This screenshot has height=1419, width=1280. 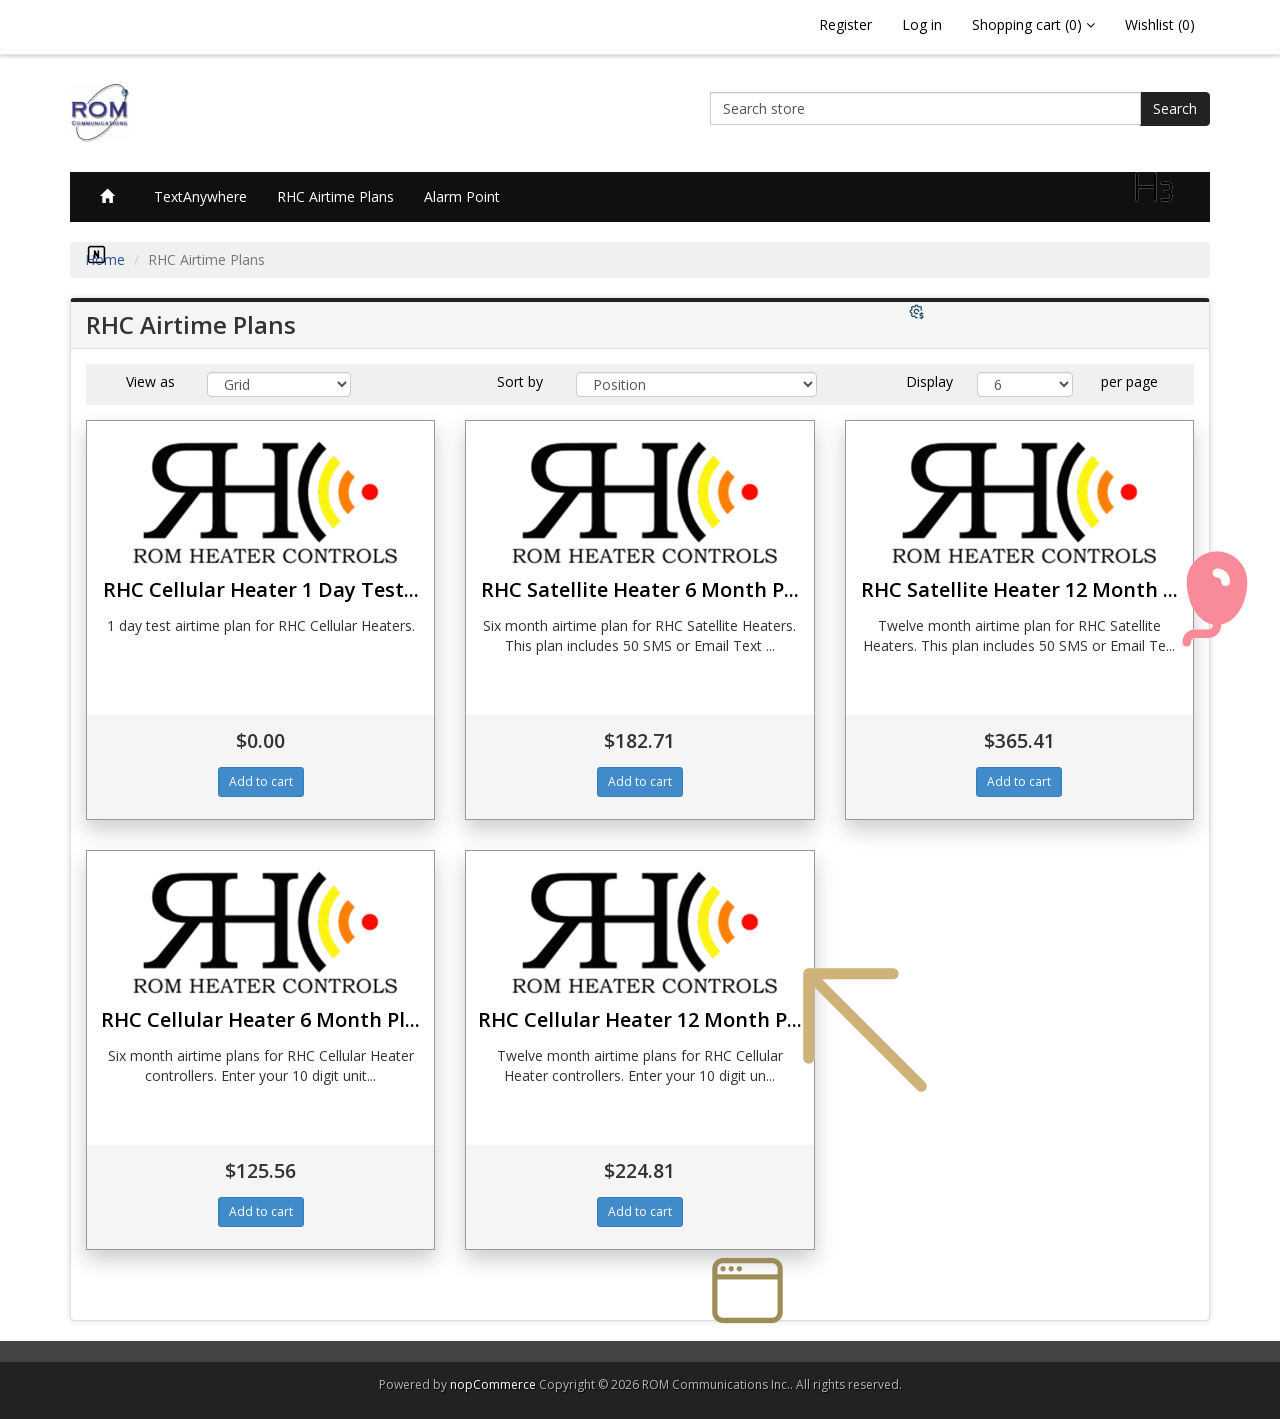 What do you see at coordinates (1217, 599) in the screenshot?
I see `celebrate a milestone or achievement` at bounding box center [1217, 599].